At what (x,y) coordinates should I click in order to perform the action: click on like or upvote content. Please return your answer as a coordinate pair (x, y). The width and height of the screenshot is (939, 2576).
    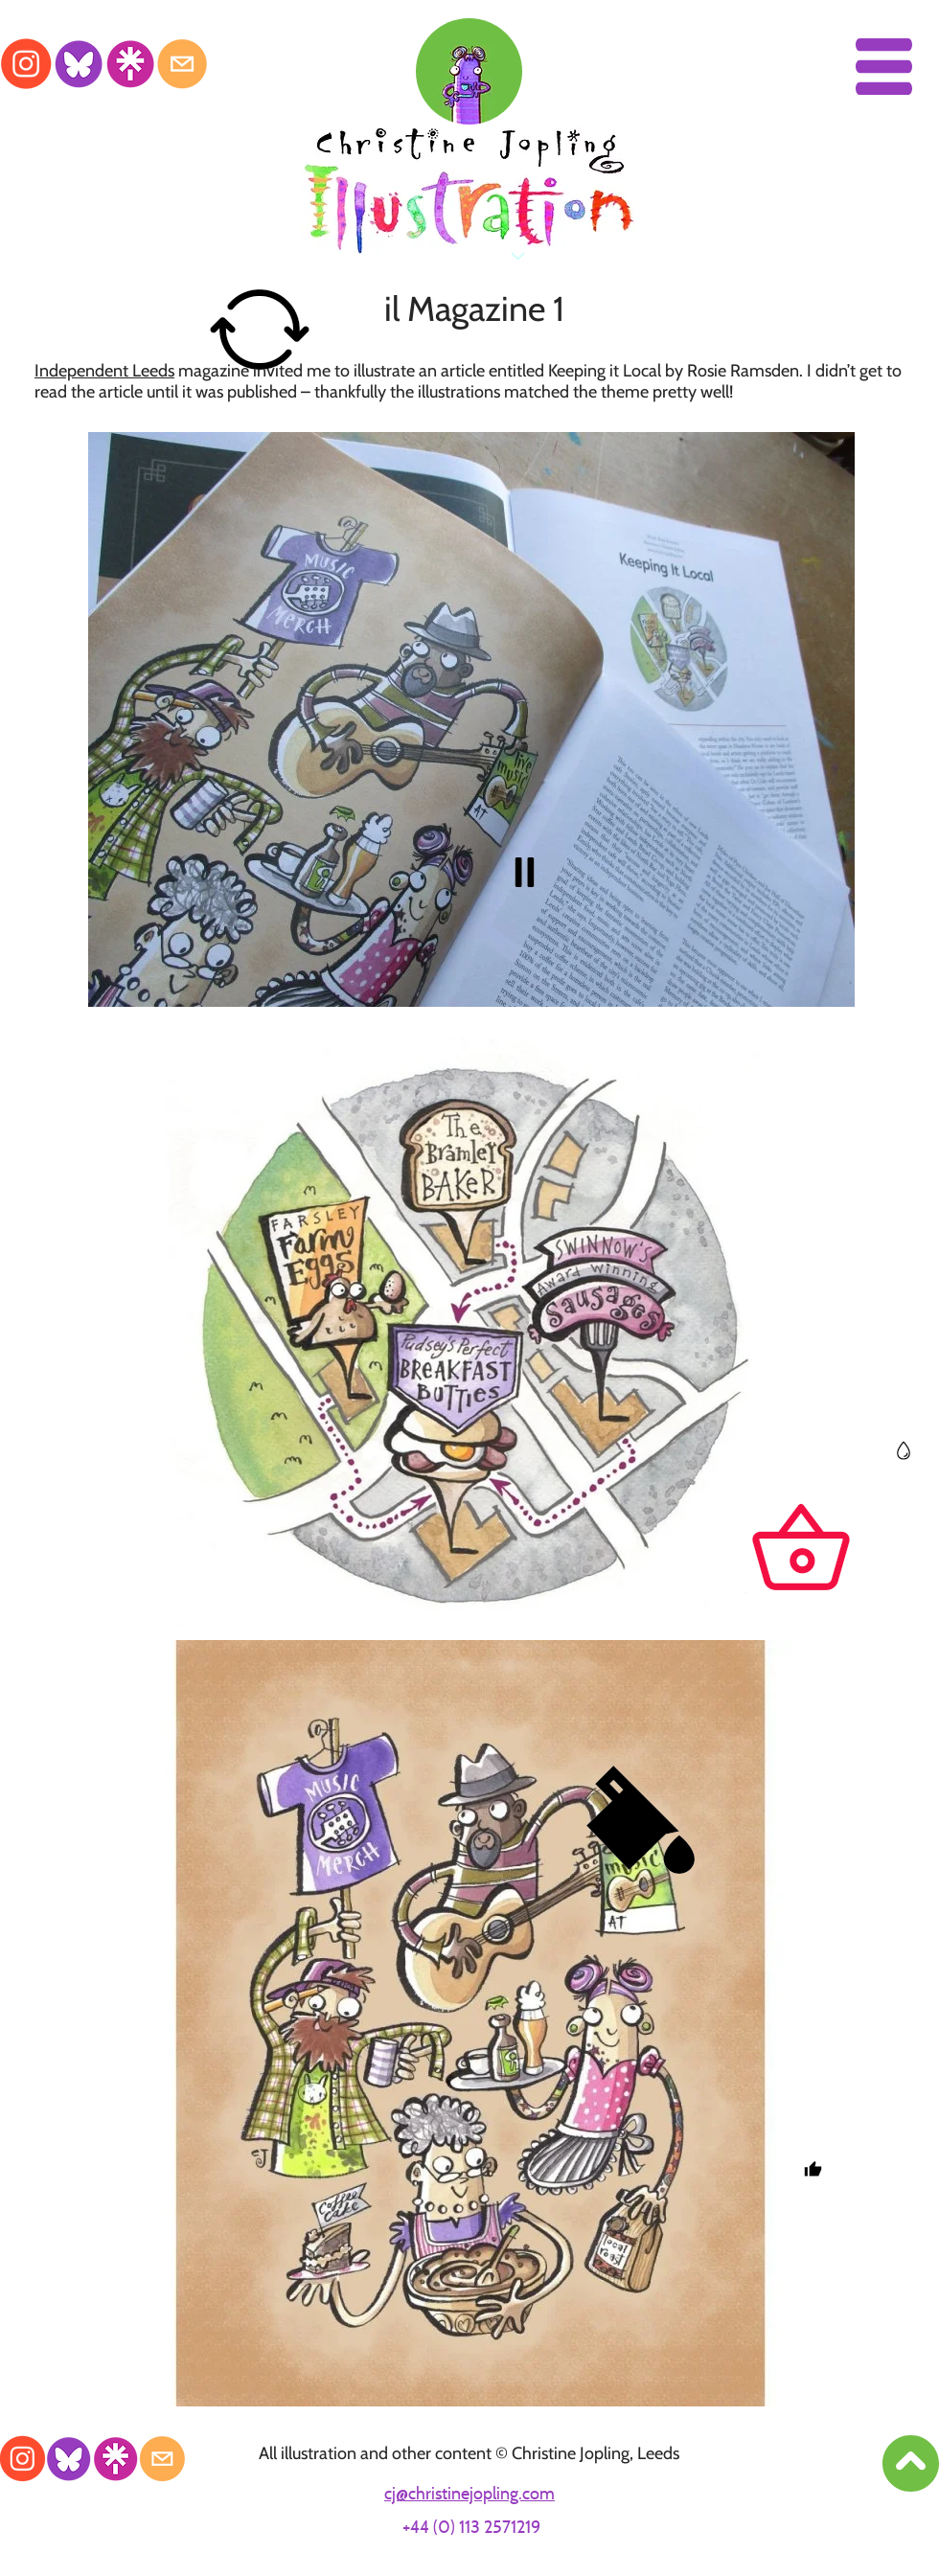
    Looking at the image, I should click on (813, 2169).